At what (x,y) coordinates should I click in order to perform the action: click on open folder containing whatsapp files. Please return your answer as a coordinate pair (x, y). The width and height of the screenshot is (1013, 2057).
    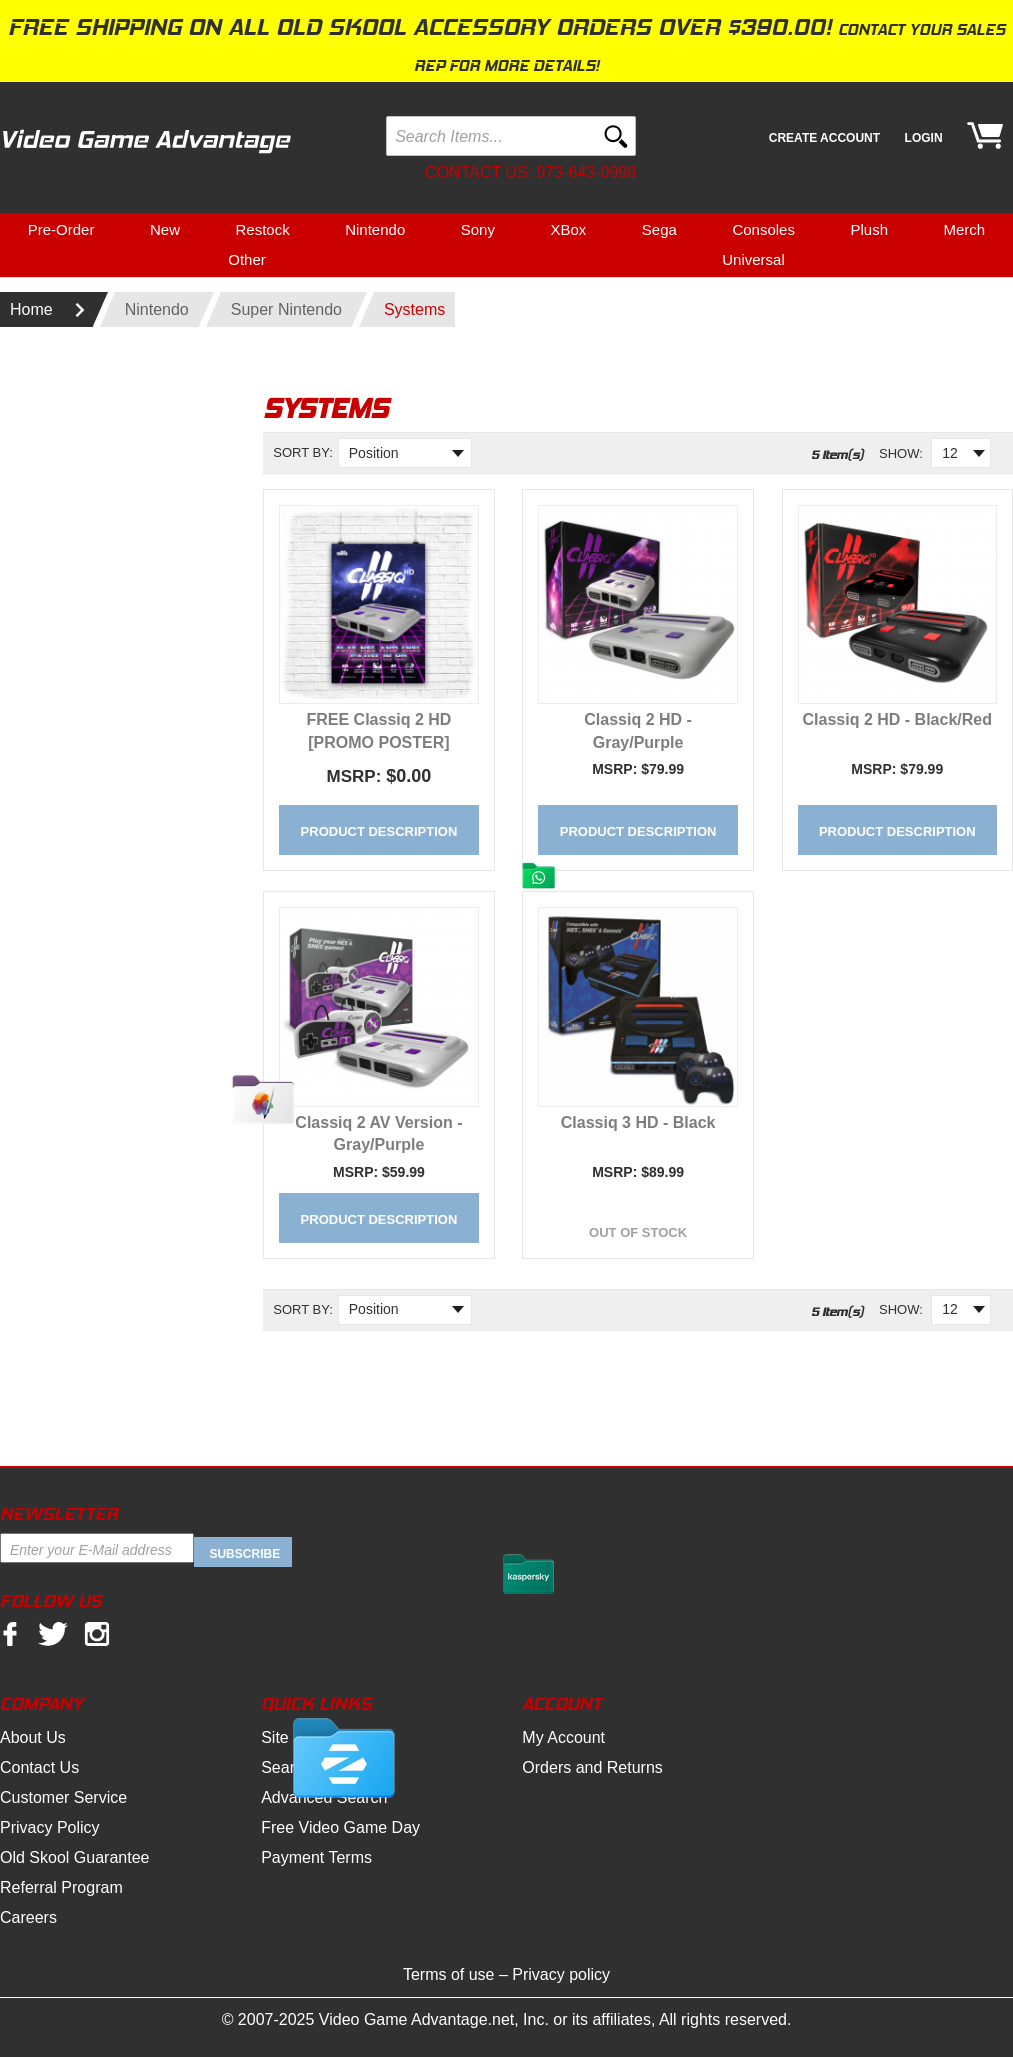
    Looking at the image, I should click on (538, 876).